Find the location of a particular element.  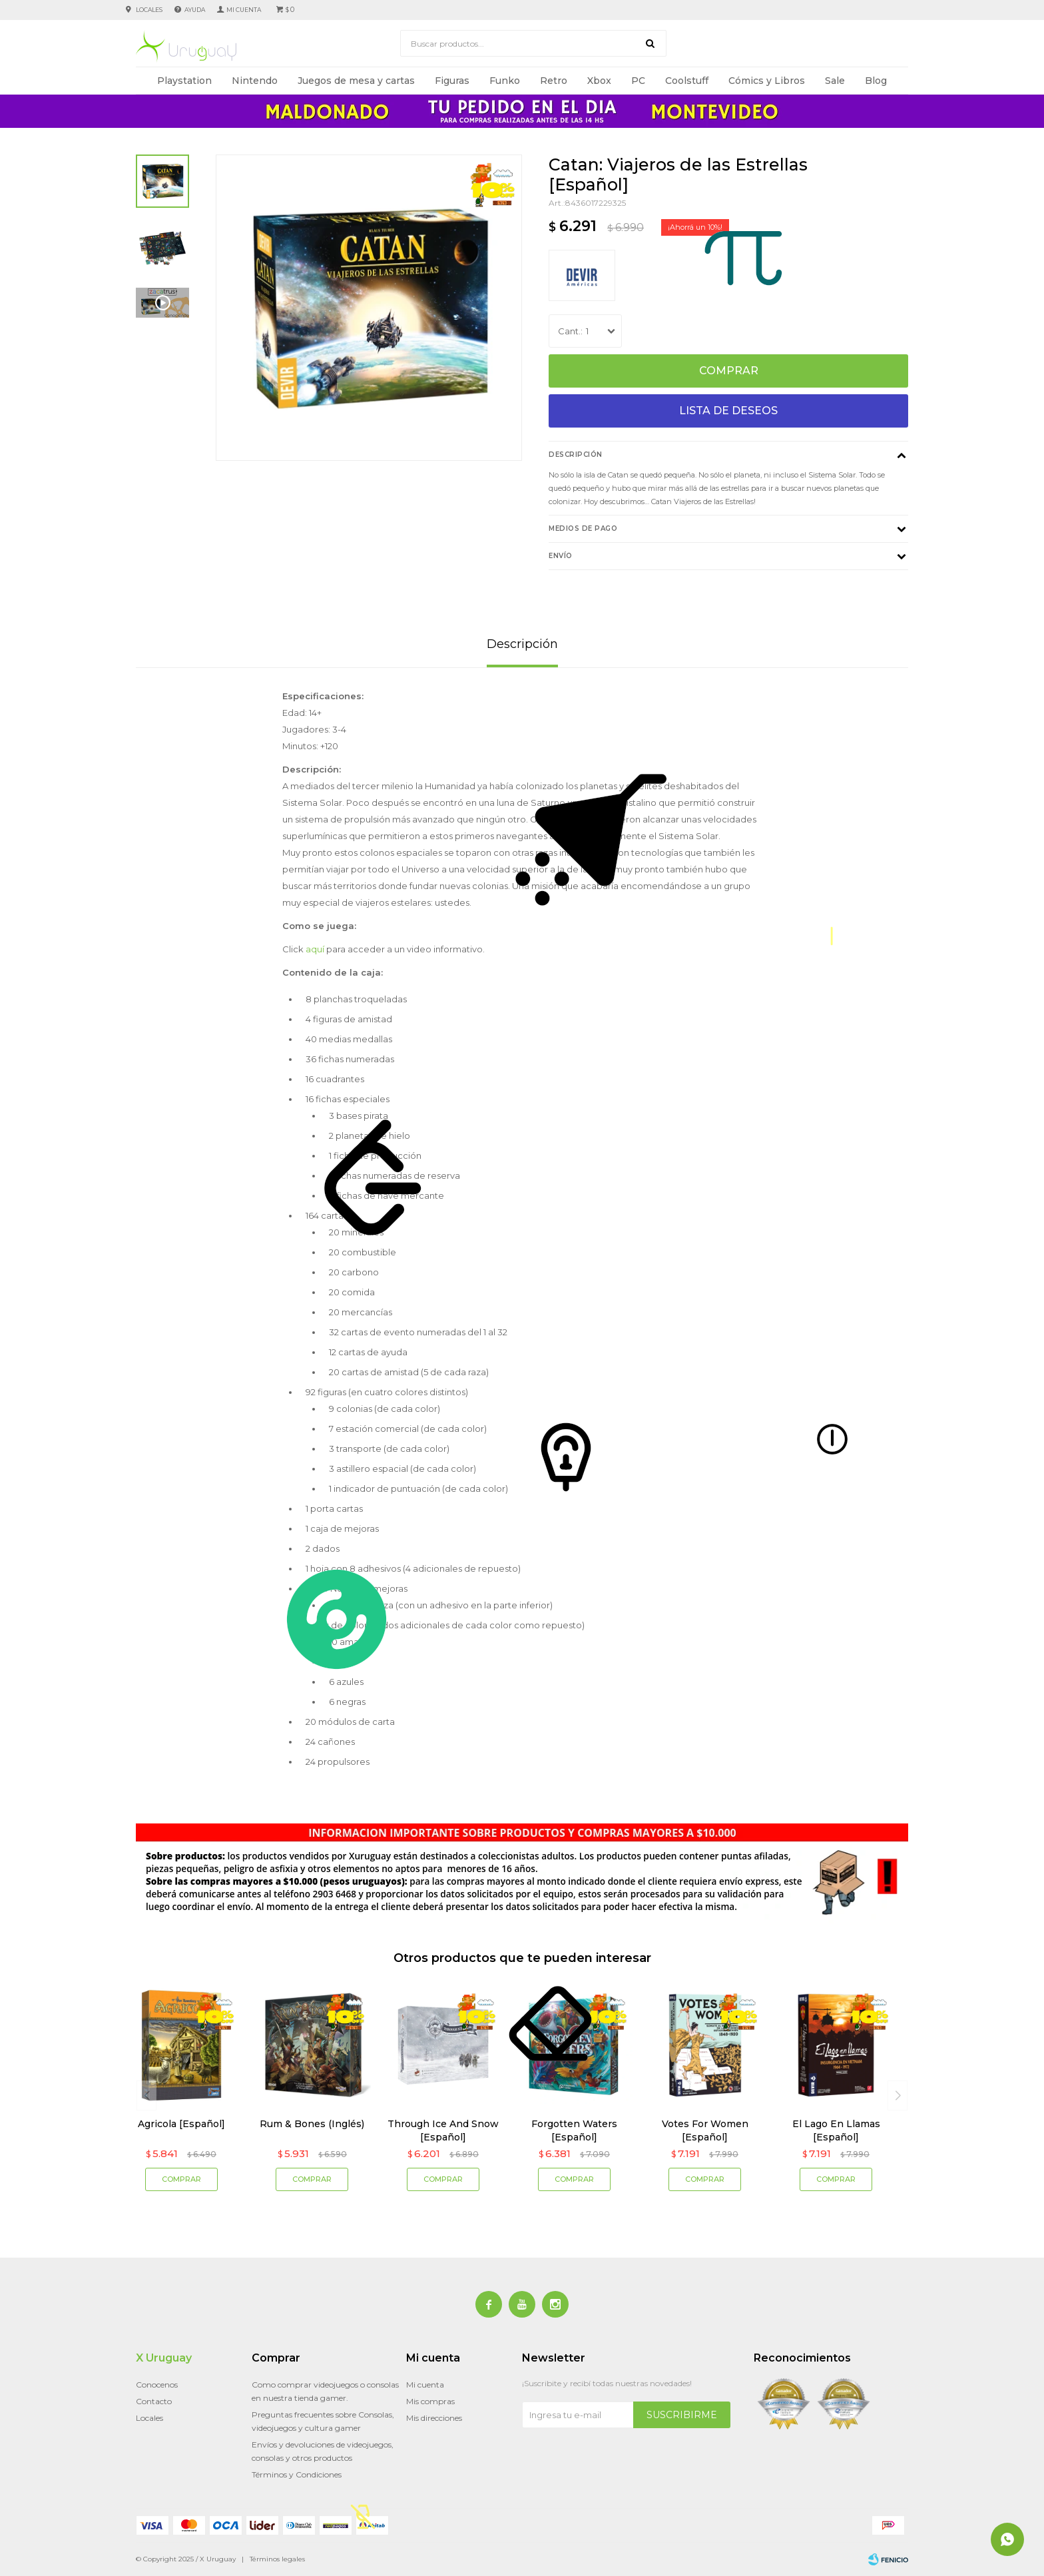

find nearby parking meters is located at coordinates (566, 1457).